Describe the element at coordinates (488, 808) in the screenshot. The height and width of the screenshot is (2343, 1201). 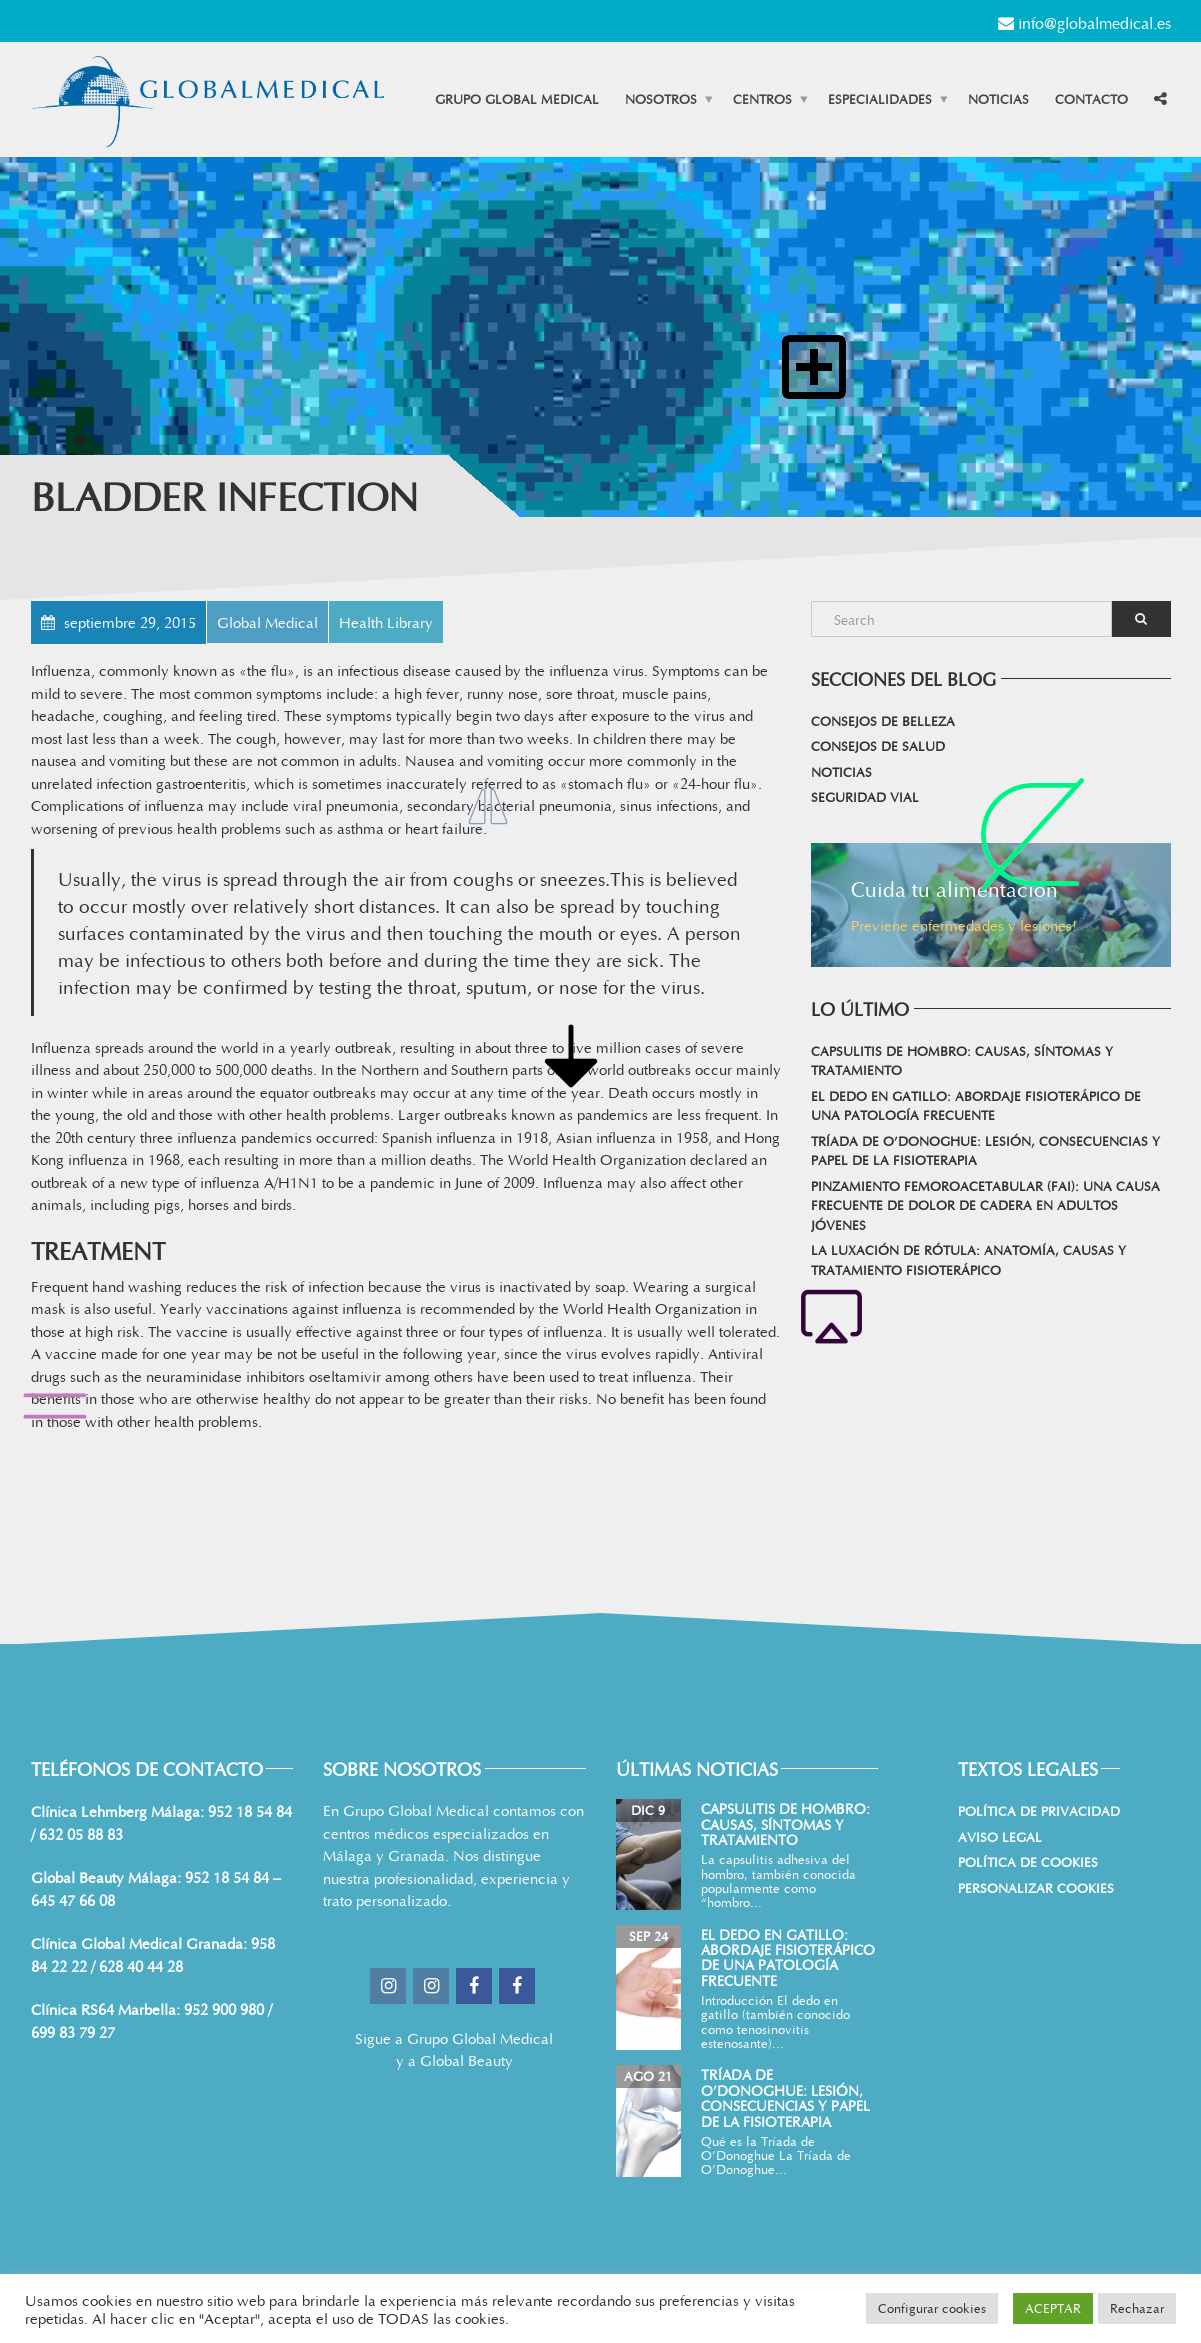
I see `flip image horizontally` at that location.